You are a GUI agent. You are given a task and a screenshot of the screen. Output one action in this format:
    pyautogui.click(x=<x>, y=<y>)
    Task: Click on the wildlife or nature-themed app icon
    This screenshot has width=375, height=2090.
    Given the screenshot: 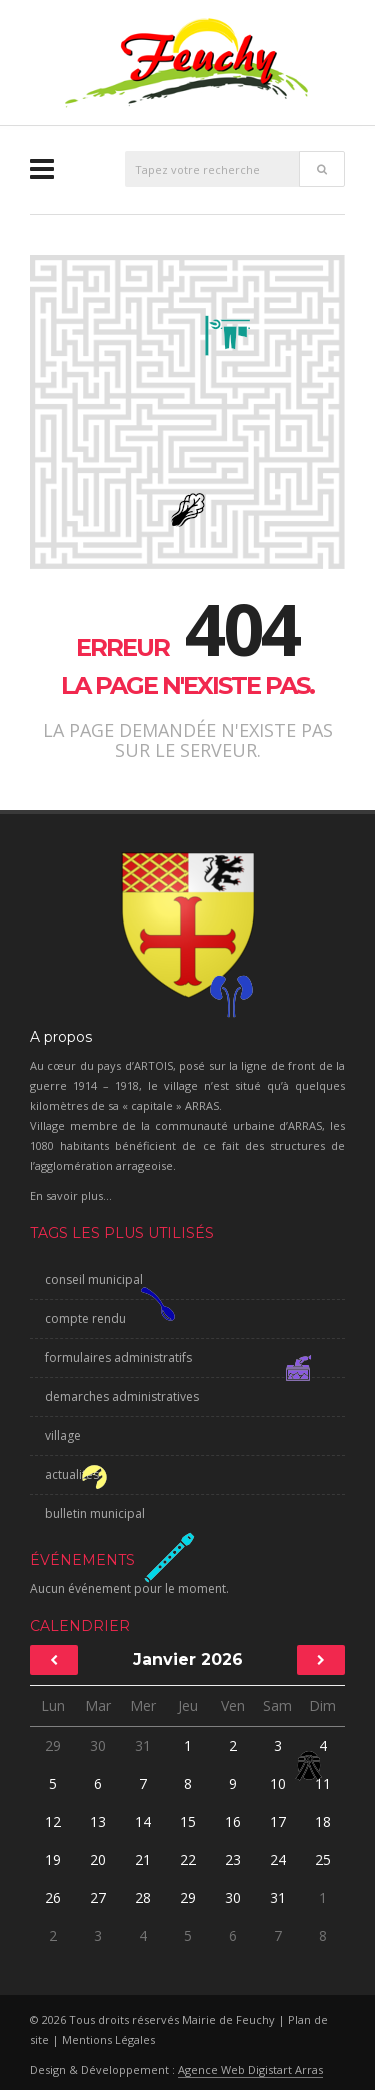 What is the action you would take?
    pyautogui.click(x=94, y=1477)
    